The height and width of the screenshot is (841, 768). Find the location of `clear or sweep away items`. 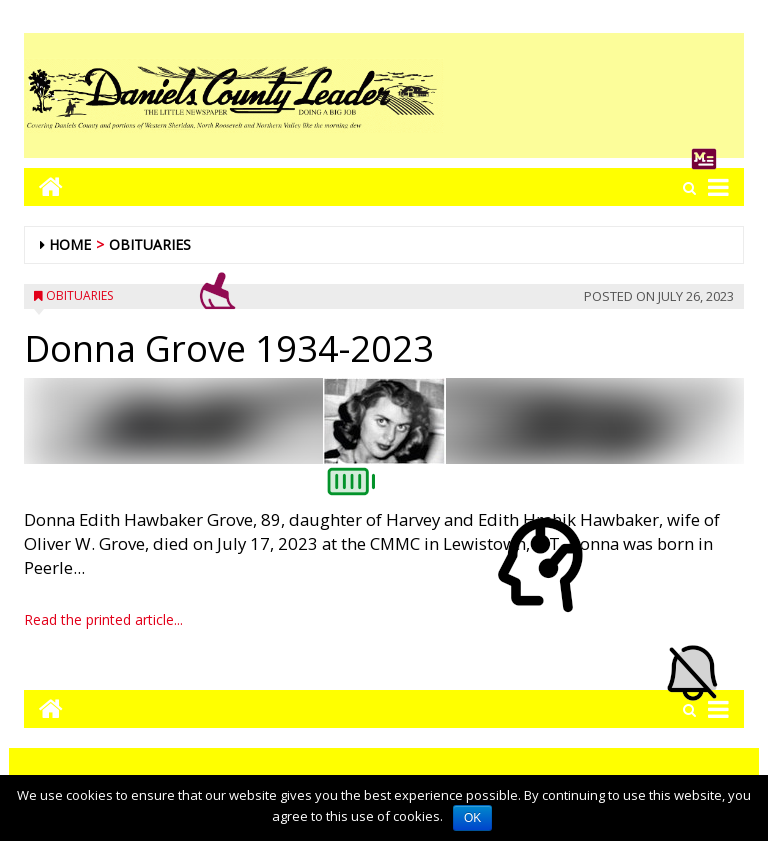

clear or sweep away items is located at coordinates (217, 292).